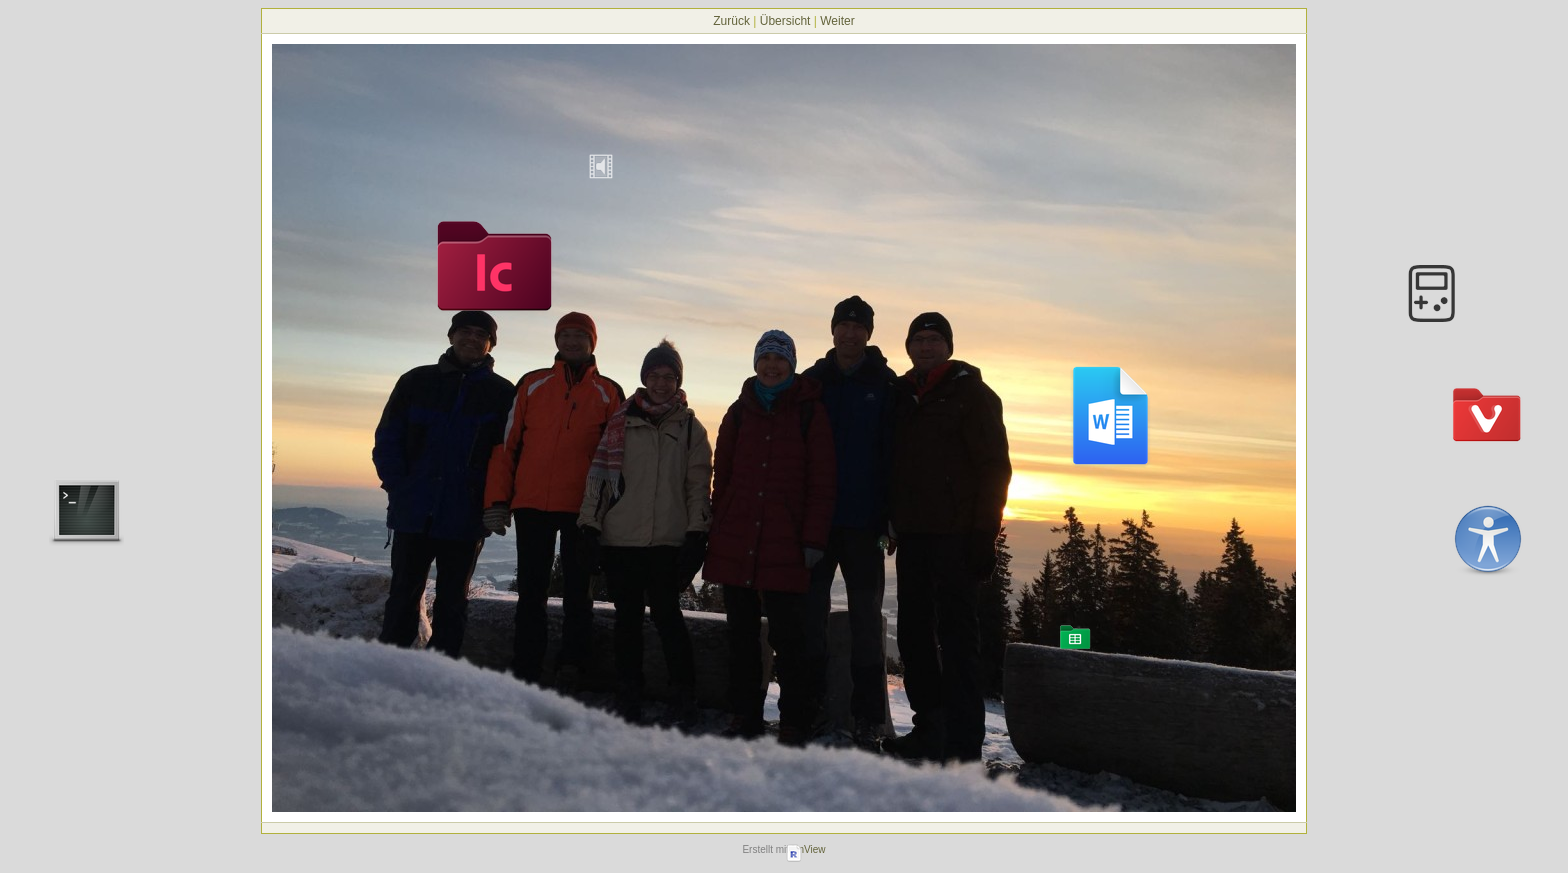 Image resolution: width=1568 pixels, height=873 pixels. I want to click on open the terminal application, so click(86, 508).